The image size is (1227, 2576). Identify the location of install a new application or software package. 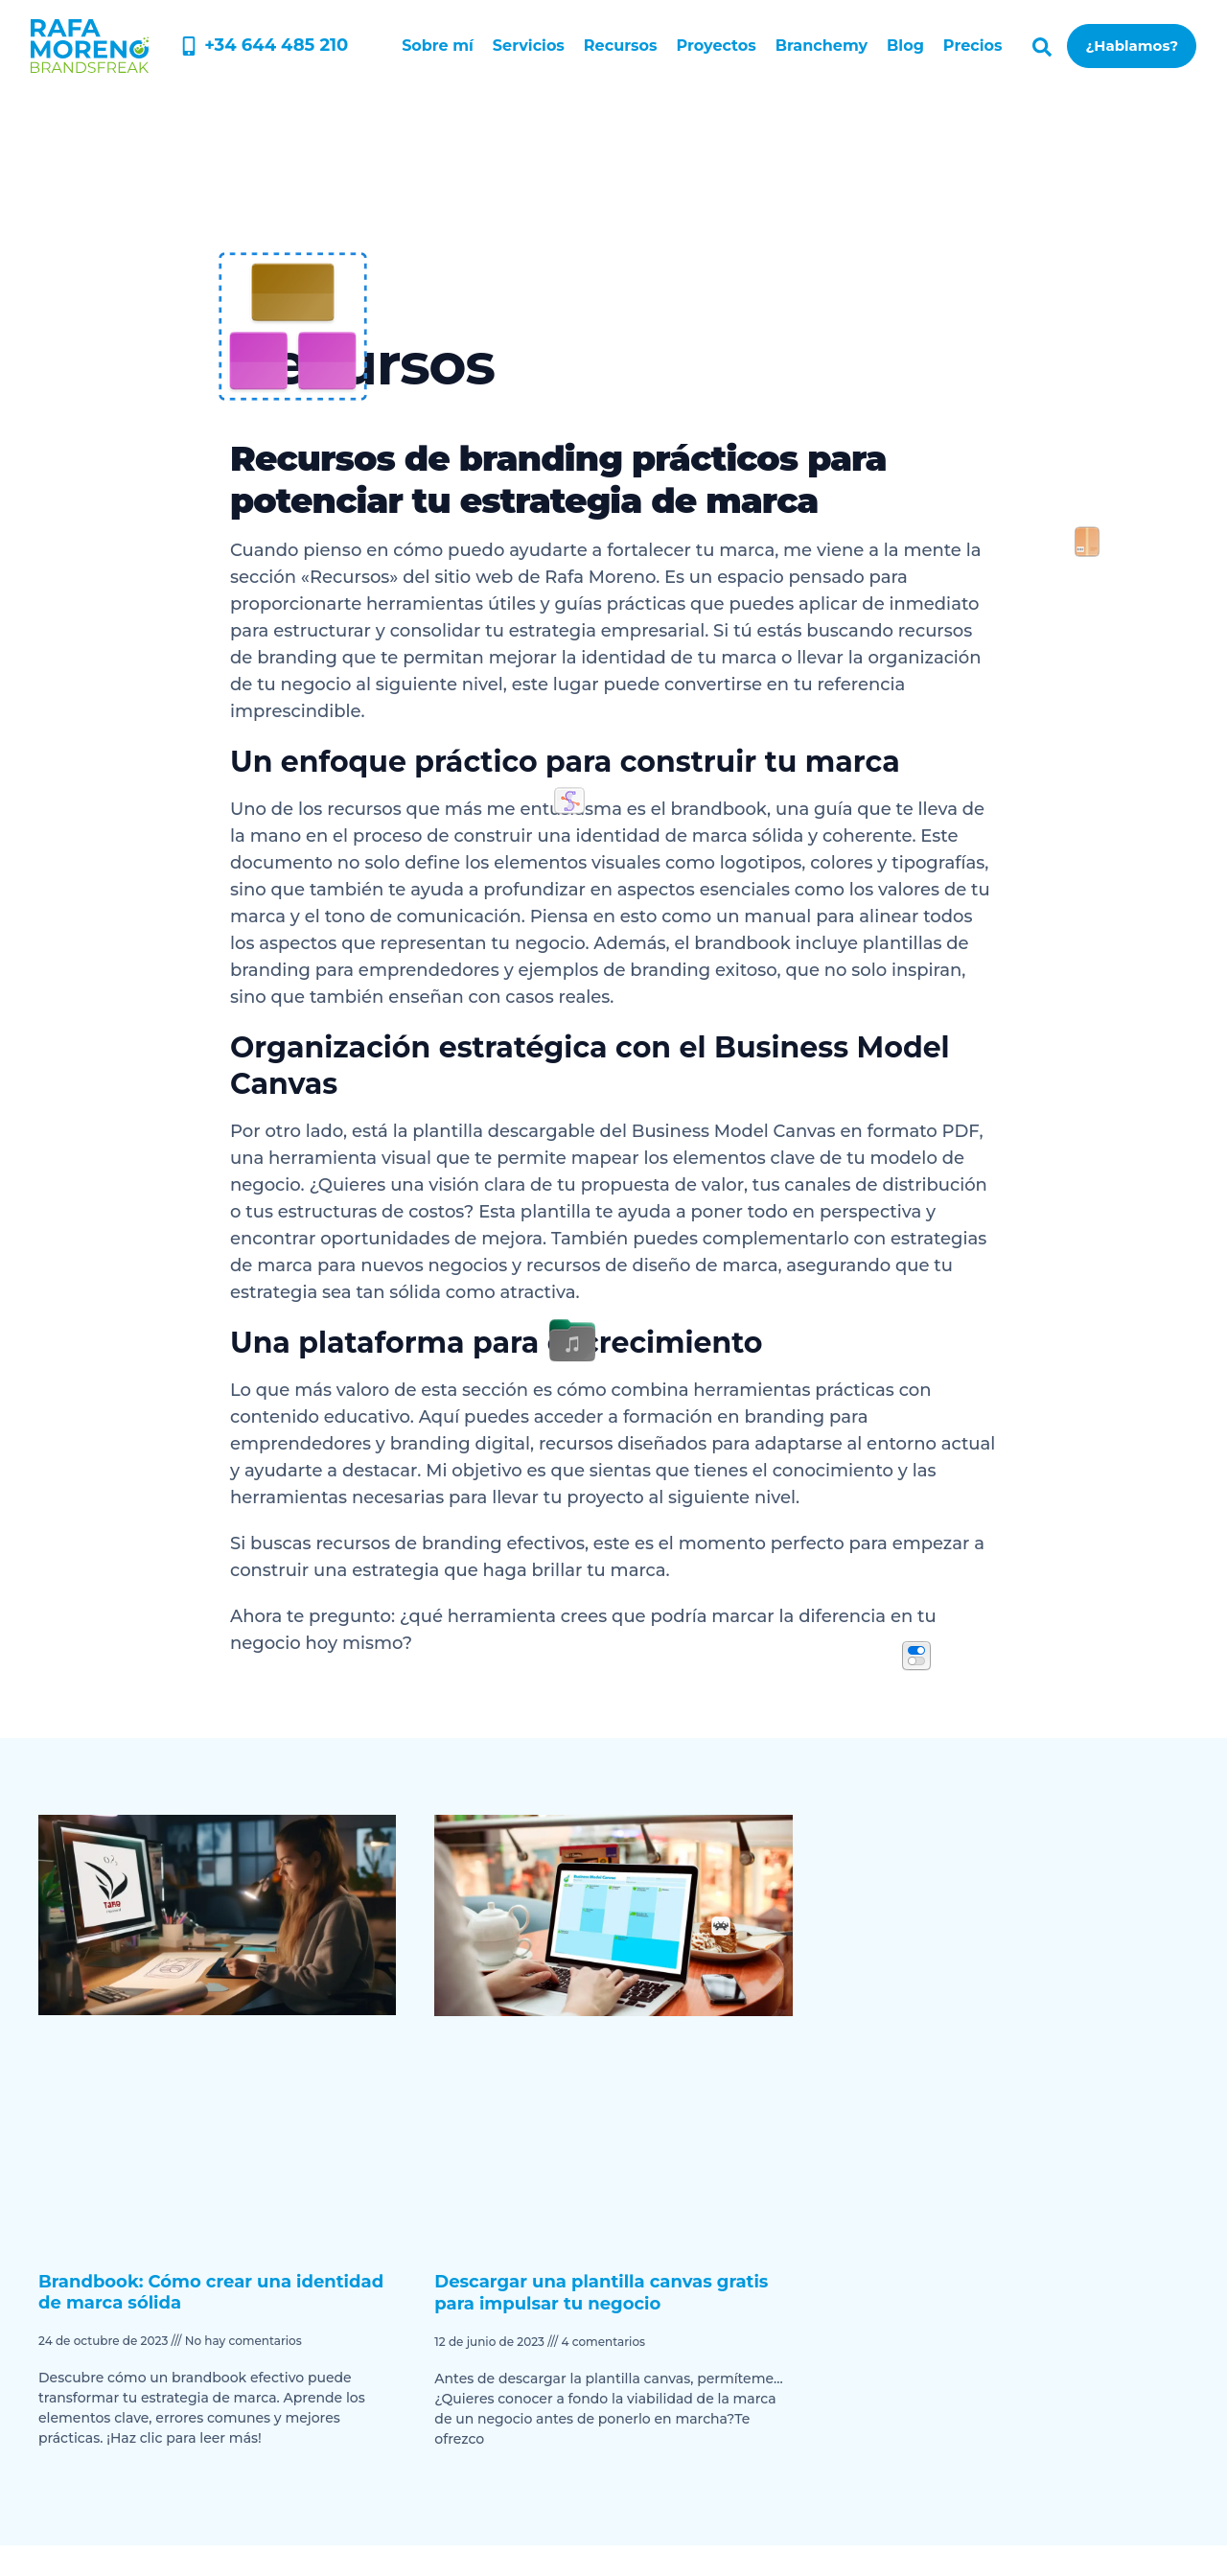
(1087, 542).